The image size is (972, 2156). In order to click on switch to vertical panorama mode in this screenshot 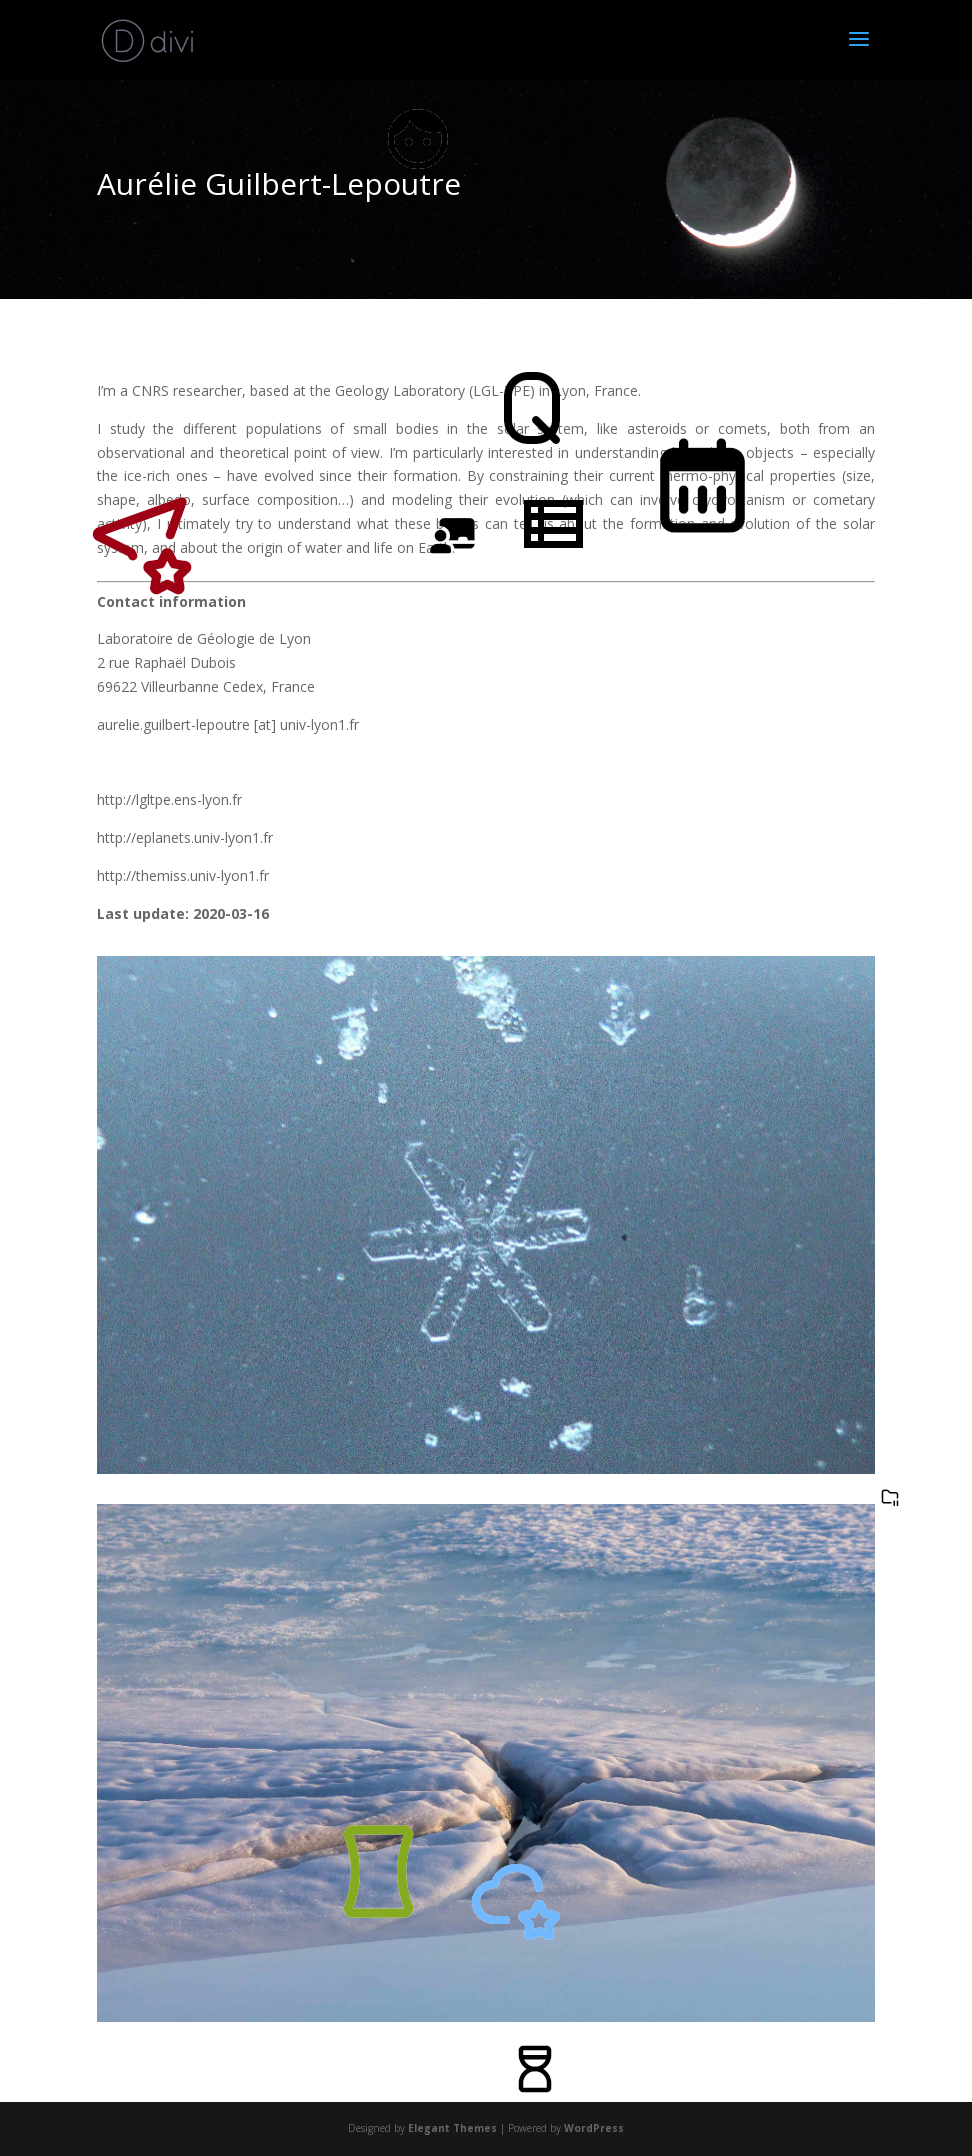, I will do `click(378, 1871)`.